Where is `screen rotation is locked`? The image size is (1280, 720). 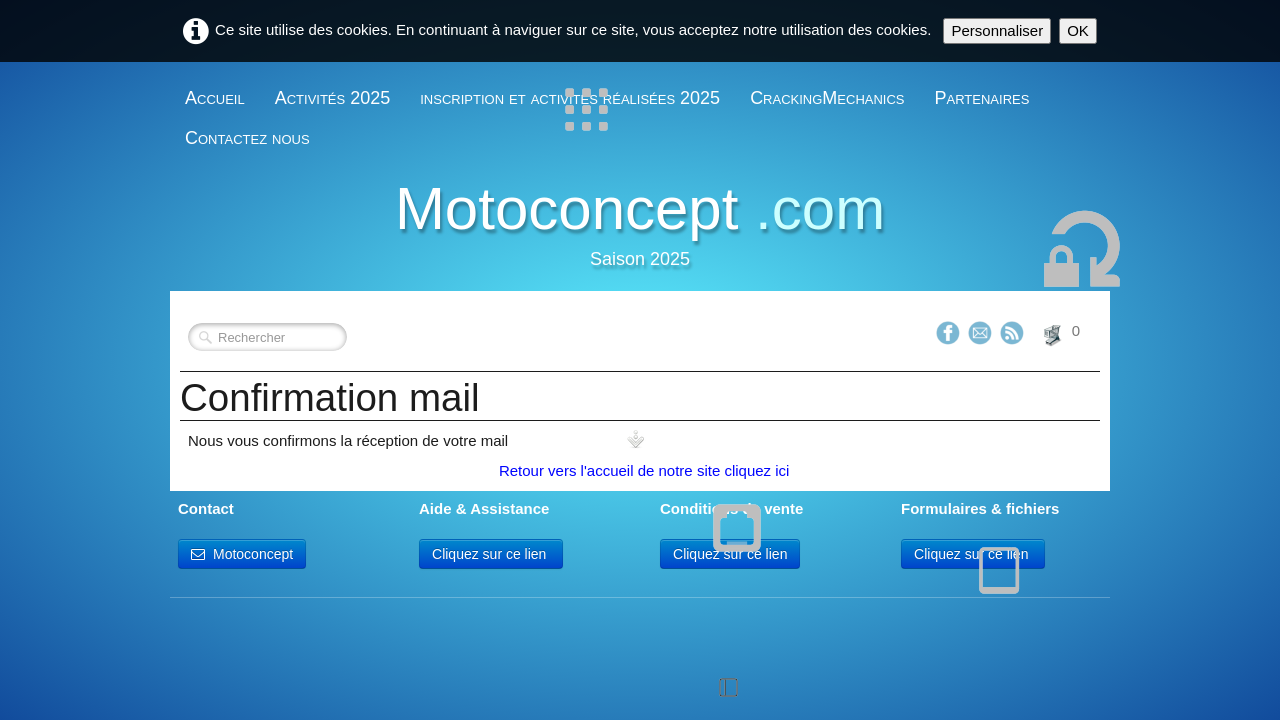 screen rotation is locked is located at coordinates (1084, 251).